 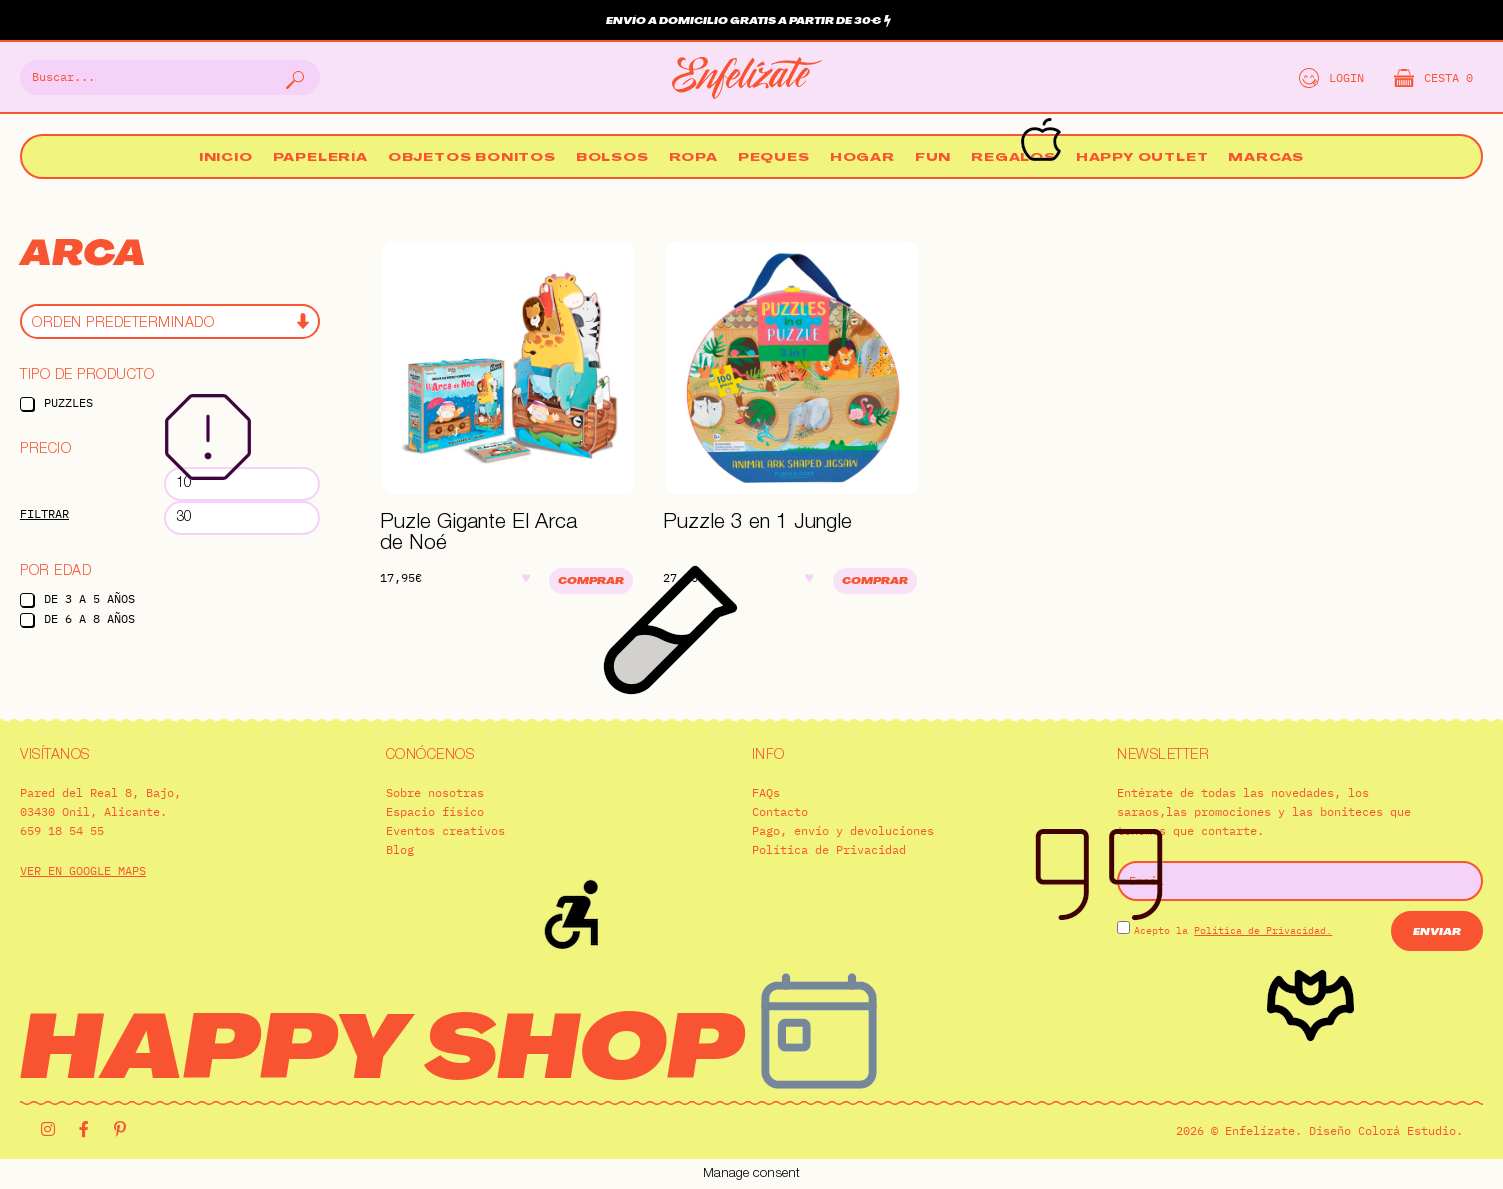 What do you see at coordinates (819, 1031) in the screenshot?
I see `view today's date or events` at bounding box center [819, 1031].